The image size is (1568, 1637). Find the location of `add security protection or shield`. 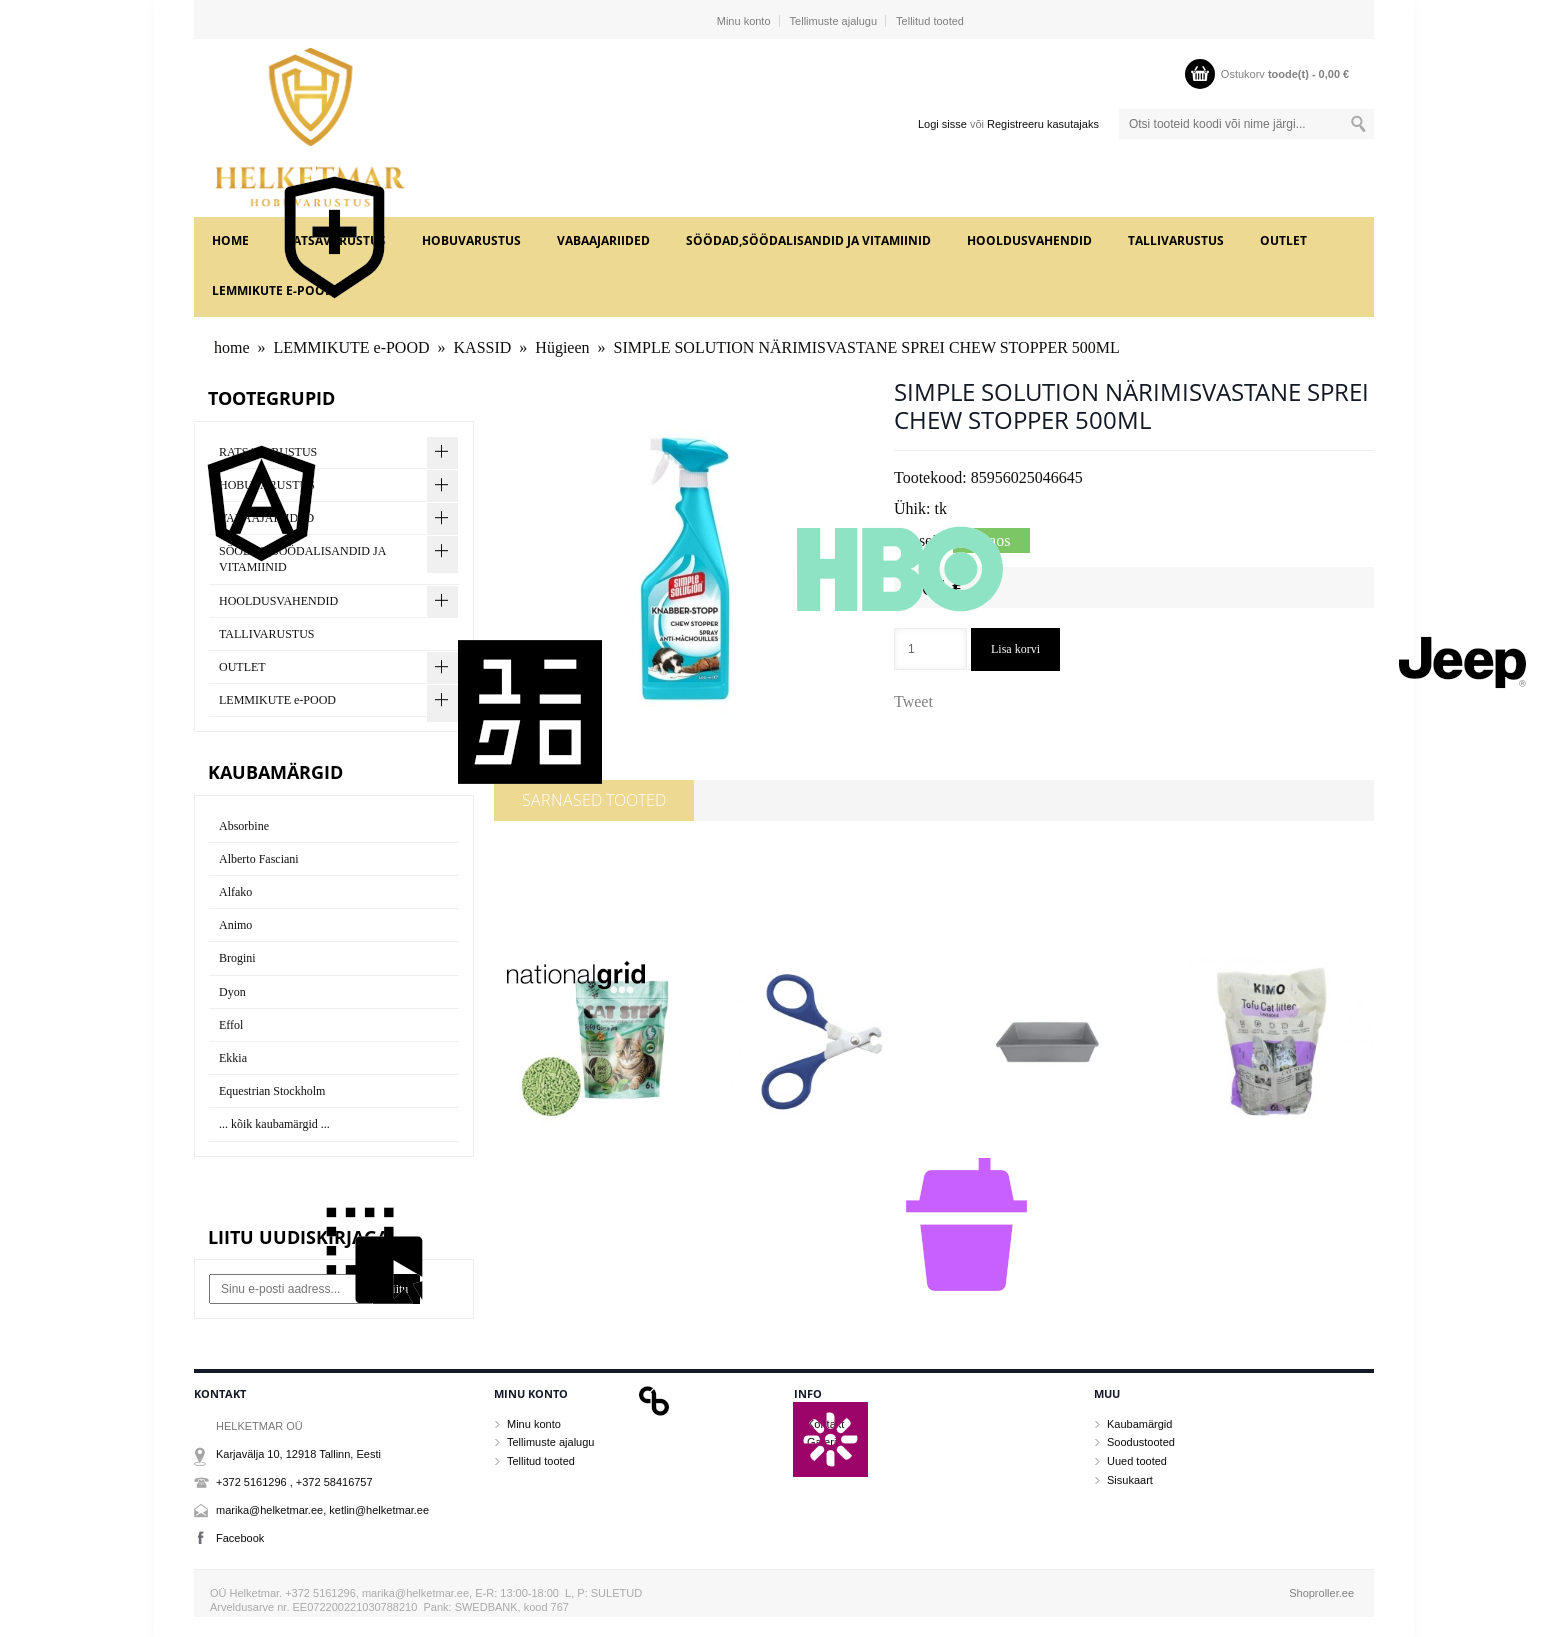

add security protection or shield is located at coordinates (334, 237).